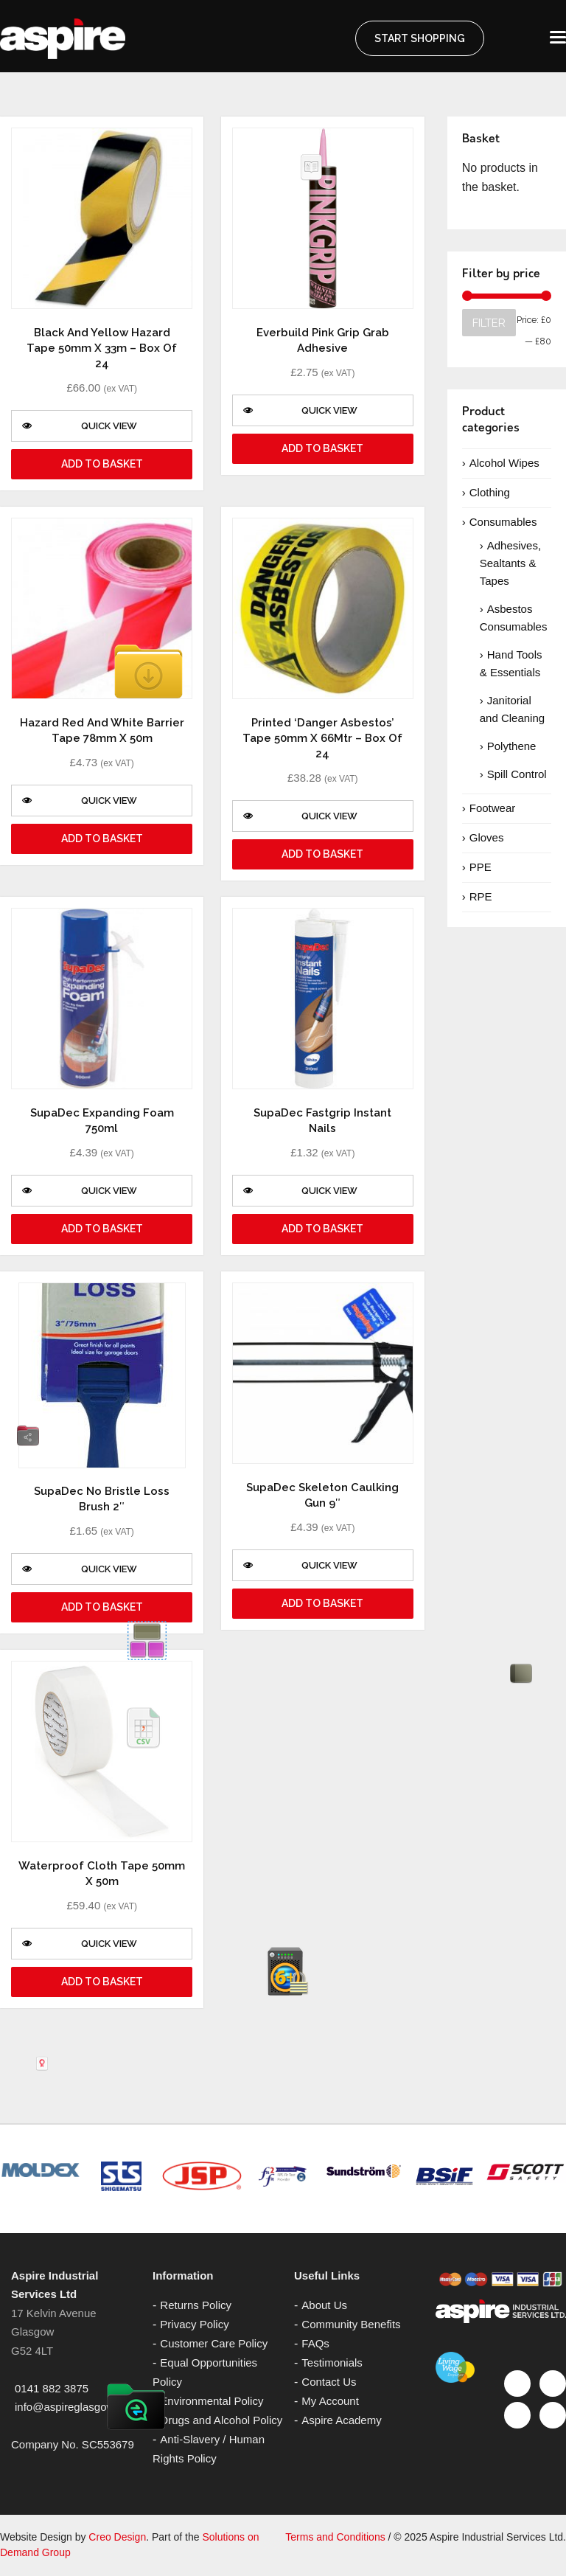 The width and height of the screenshot is (566, 2576). What do you see at coordinates (285, 1971) in the screenshot?
I see `locked RAID 6+ storage array` at bounding box center [285, 1971].